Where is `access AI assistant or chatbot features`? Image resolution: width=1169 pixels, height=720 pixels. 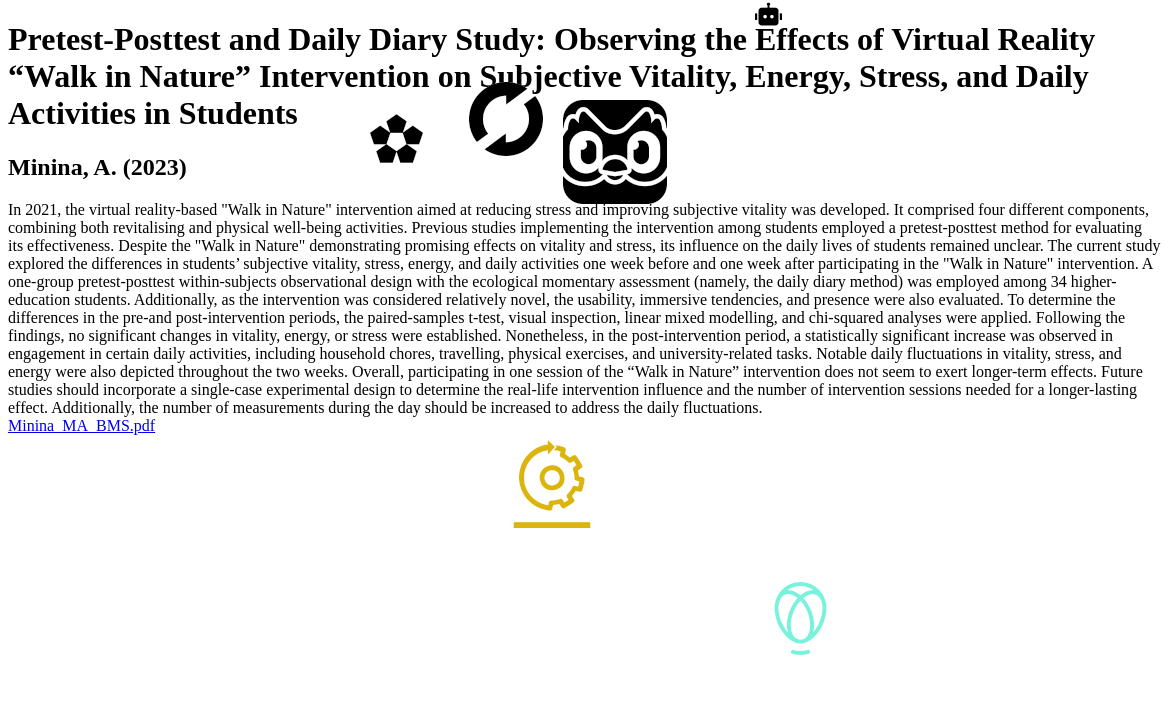 access AI assistant or chatbot features is located at coordinates (768, 15).